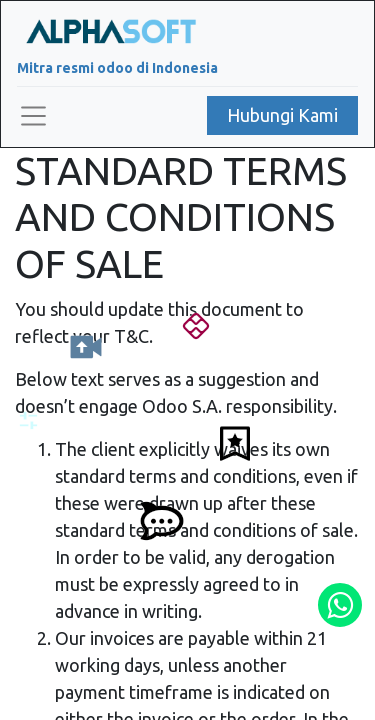 The image size is (375, 720). I want to click on pix instant payment logo, so click(196, 326).